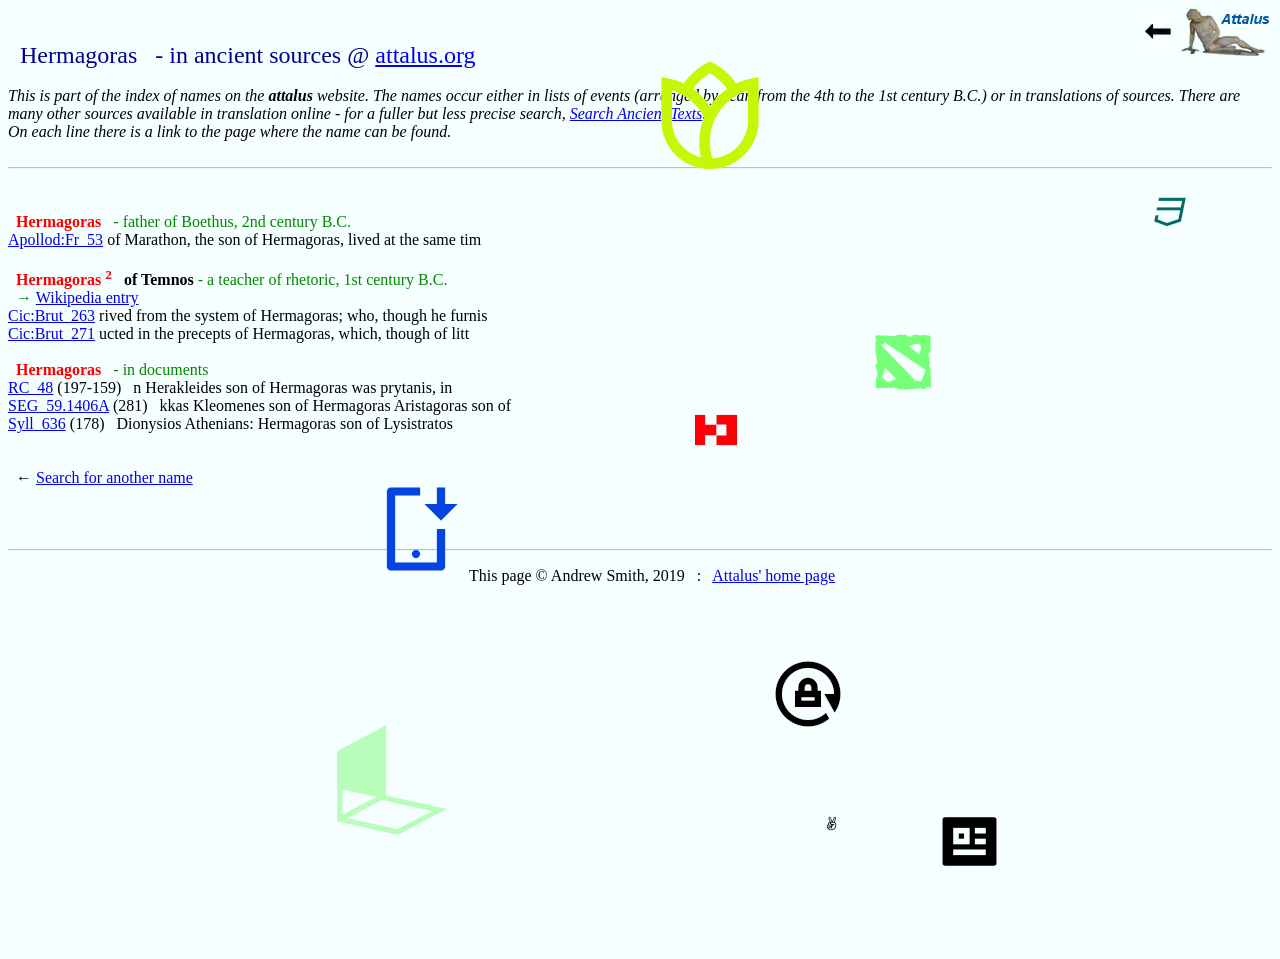 The width and height of the screenshot is (1280, 959). I want to click on visit angellist profile or website, so click(831, 823).